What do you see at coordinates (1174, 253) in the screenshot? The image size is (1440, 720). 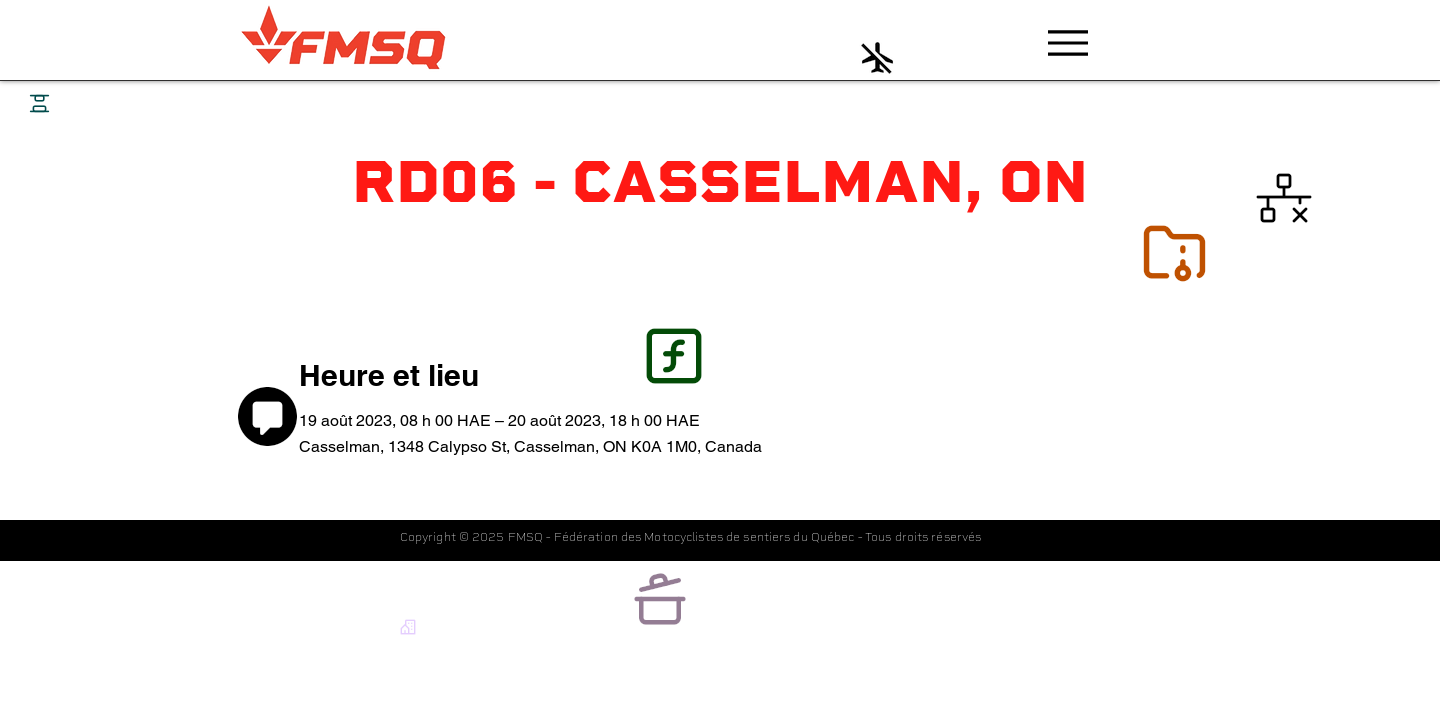 I see `access archived files or folders` at bounding box center [1174, 253].